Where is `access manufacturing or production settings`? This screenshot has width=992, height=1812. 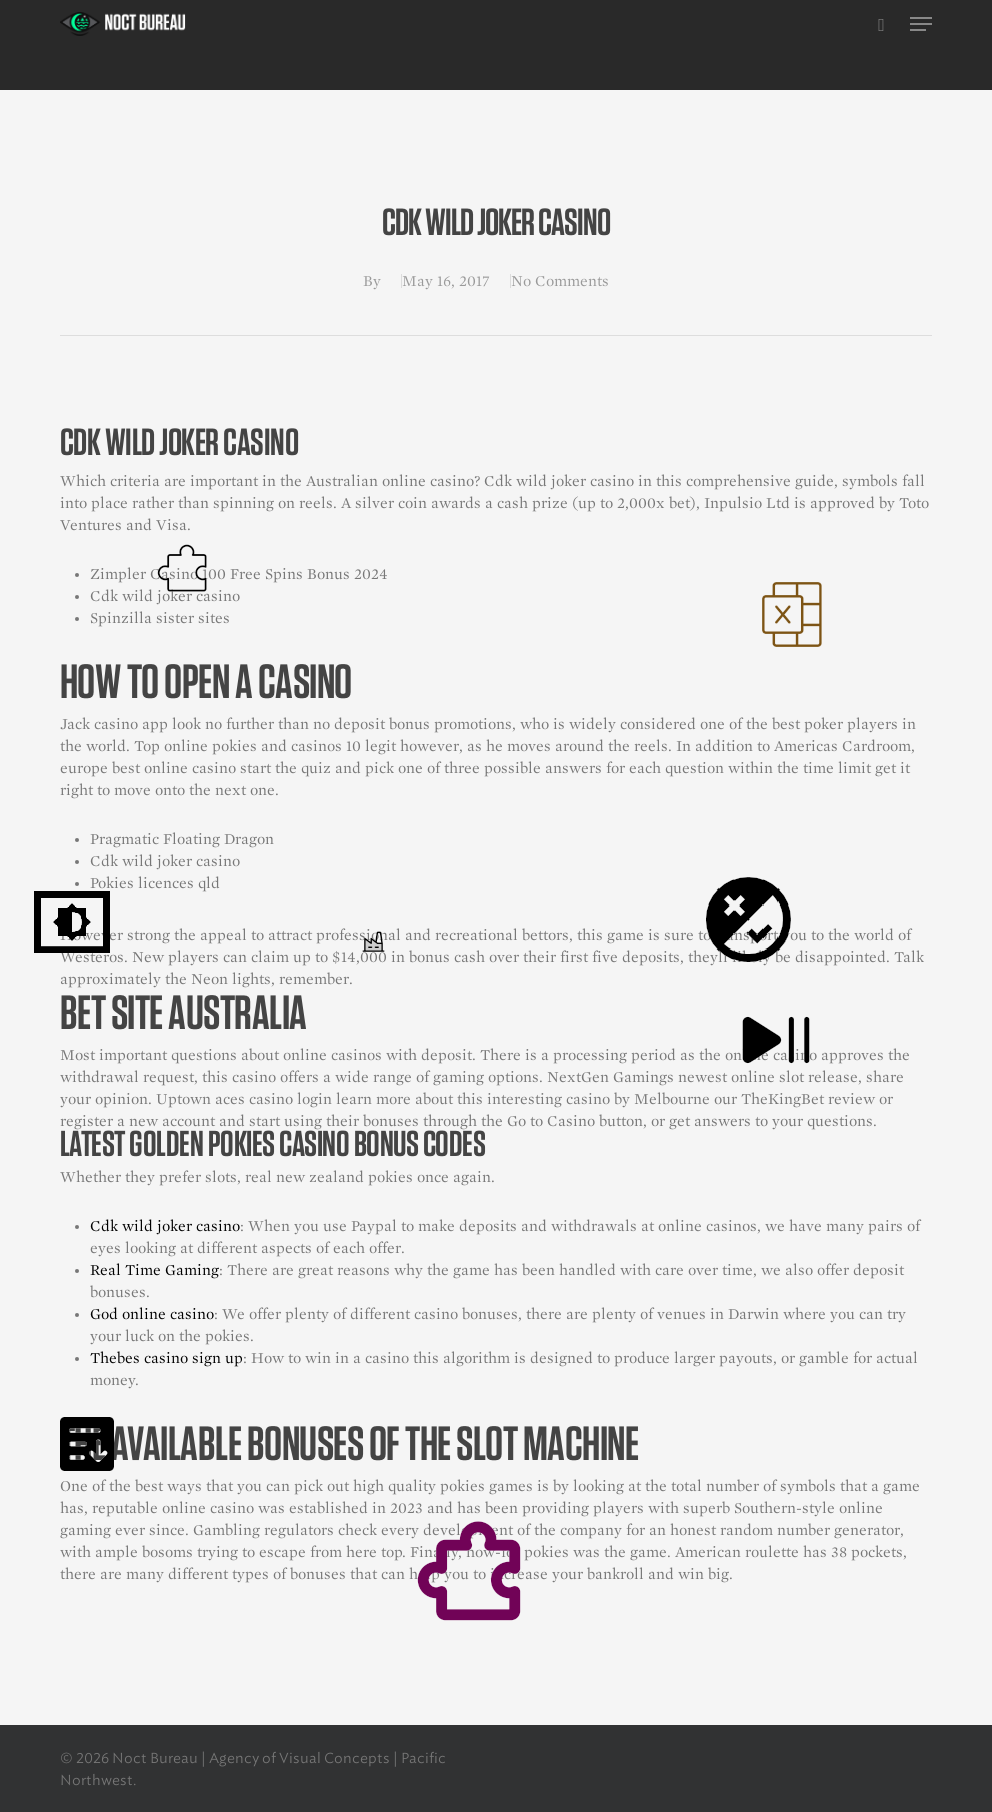
access manufacturing or production settings is located at coordinates (373, 942).